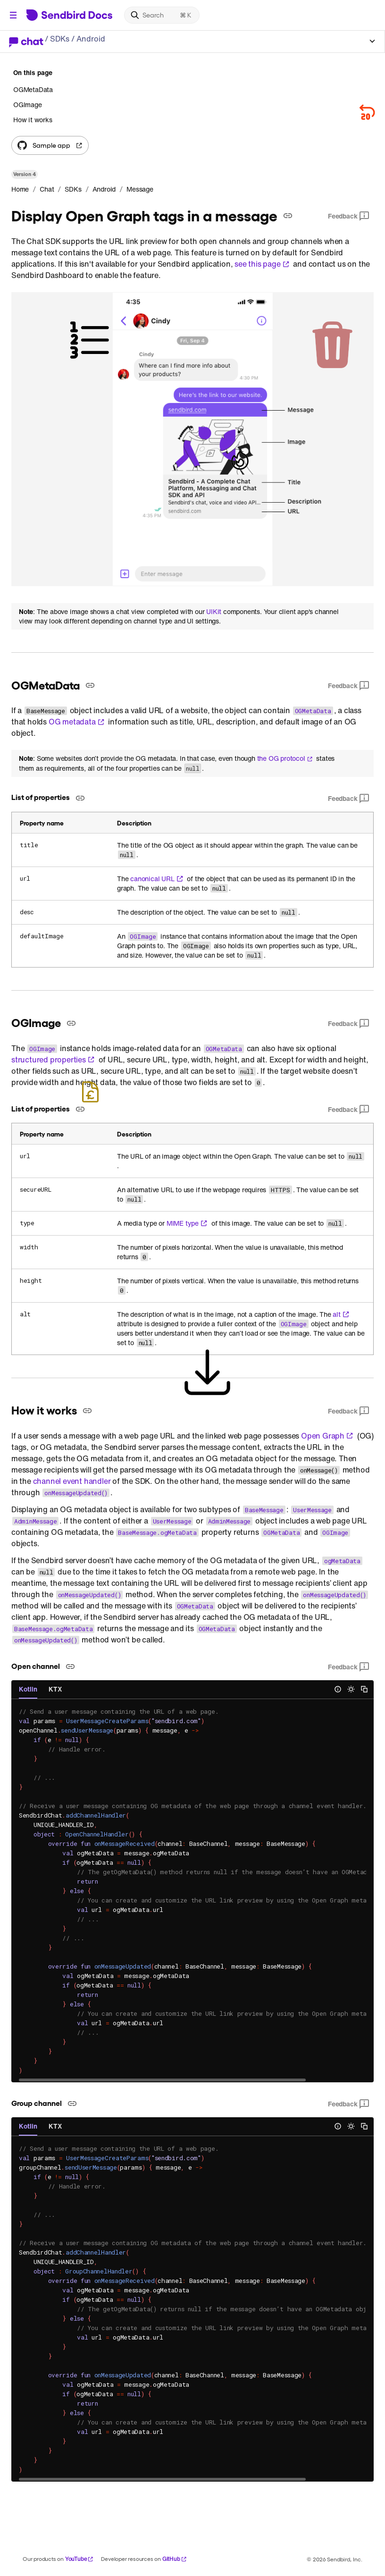  Describe the element at coordinates (240, 460) in the screenshot. I see `indicates trending or popular content` at that location.